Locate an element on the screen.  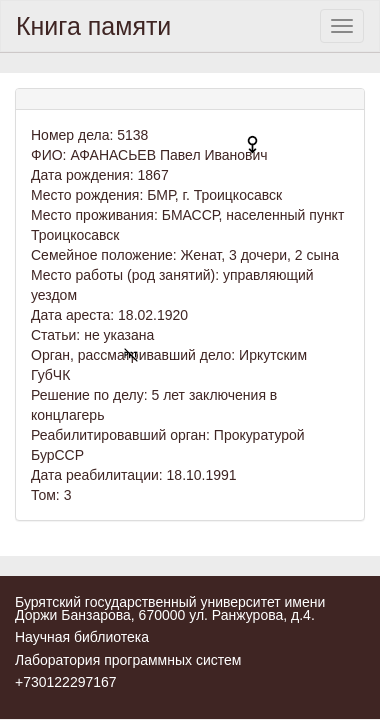
swipe down gesture indicator is located at coordinates (252, 144).